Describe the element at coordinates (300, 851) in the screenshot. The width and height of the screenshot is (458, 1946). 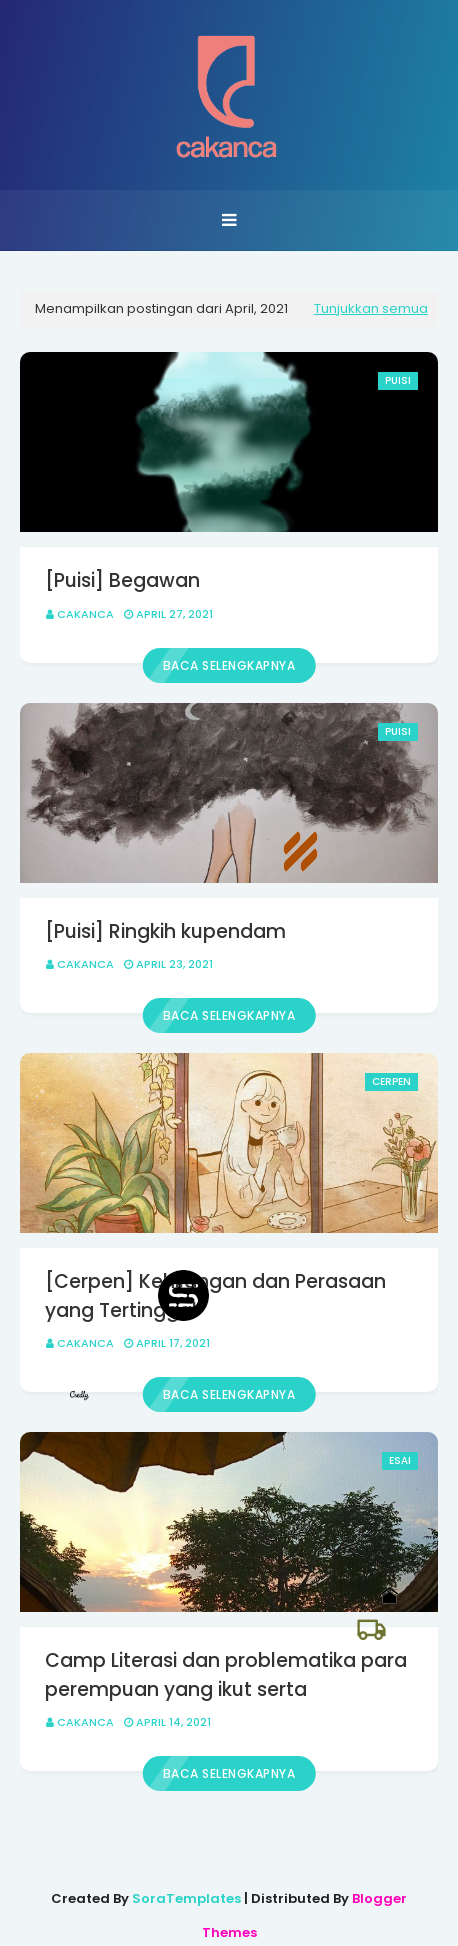
I see `Help Scout logo` at that location.